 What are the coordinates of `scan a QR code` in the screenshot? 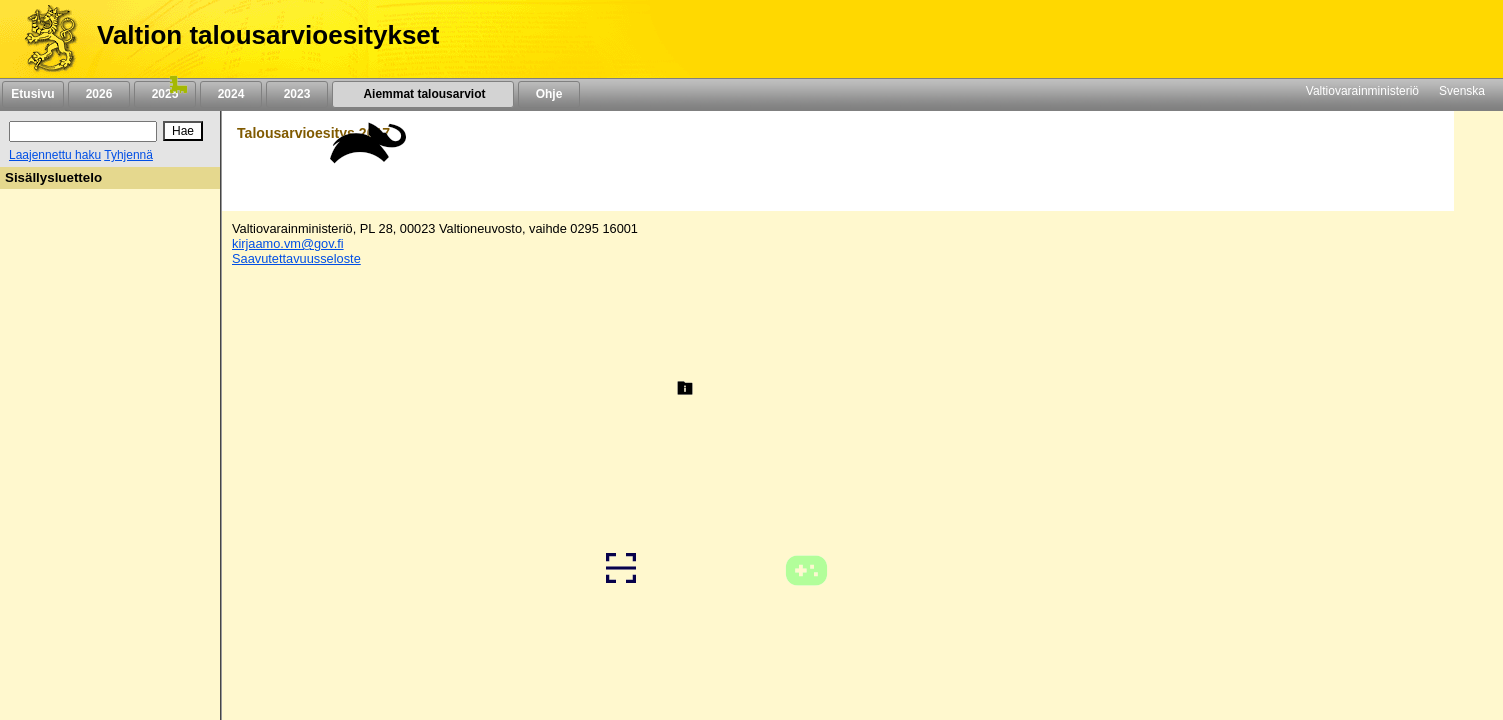 It's located at (621, 568).